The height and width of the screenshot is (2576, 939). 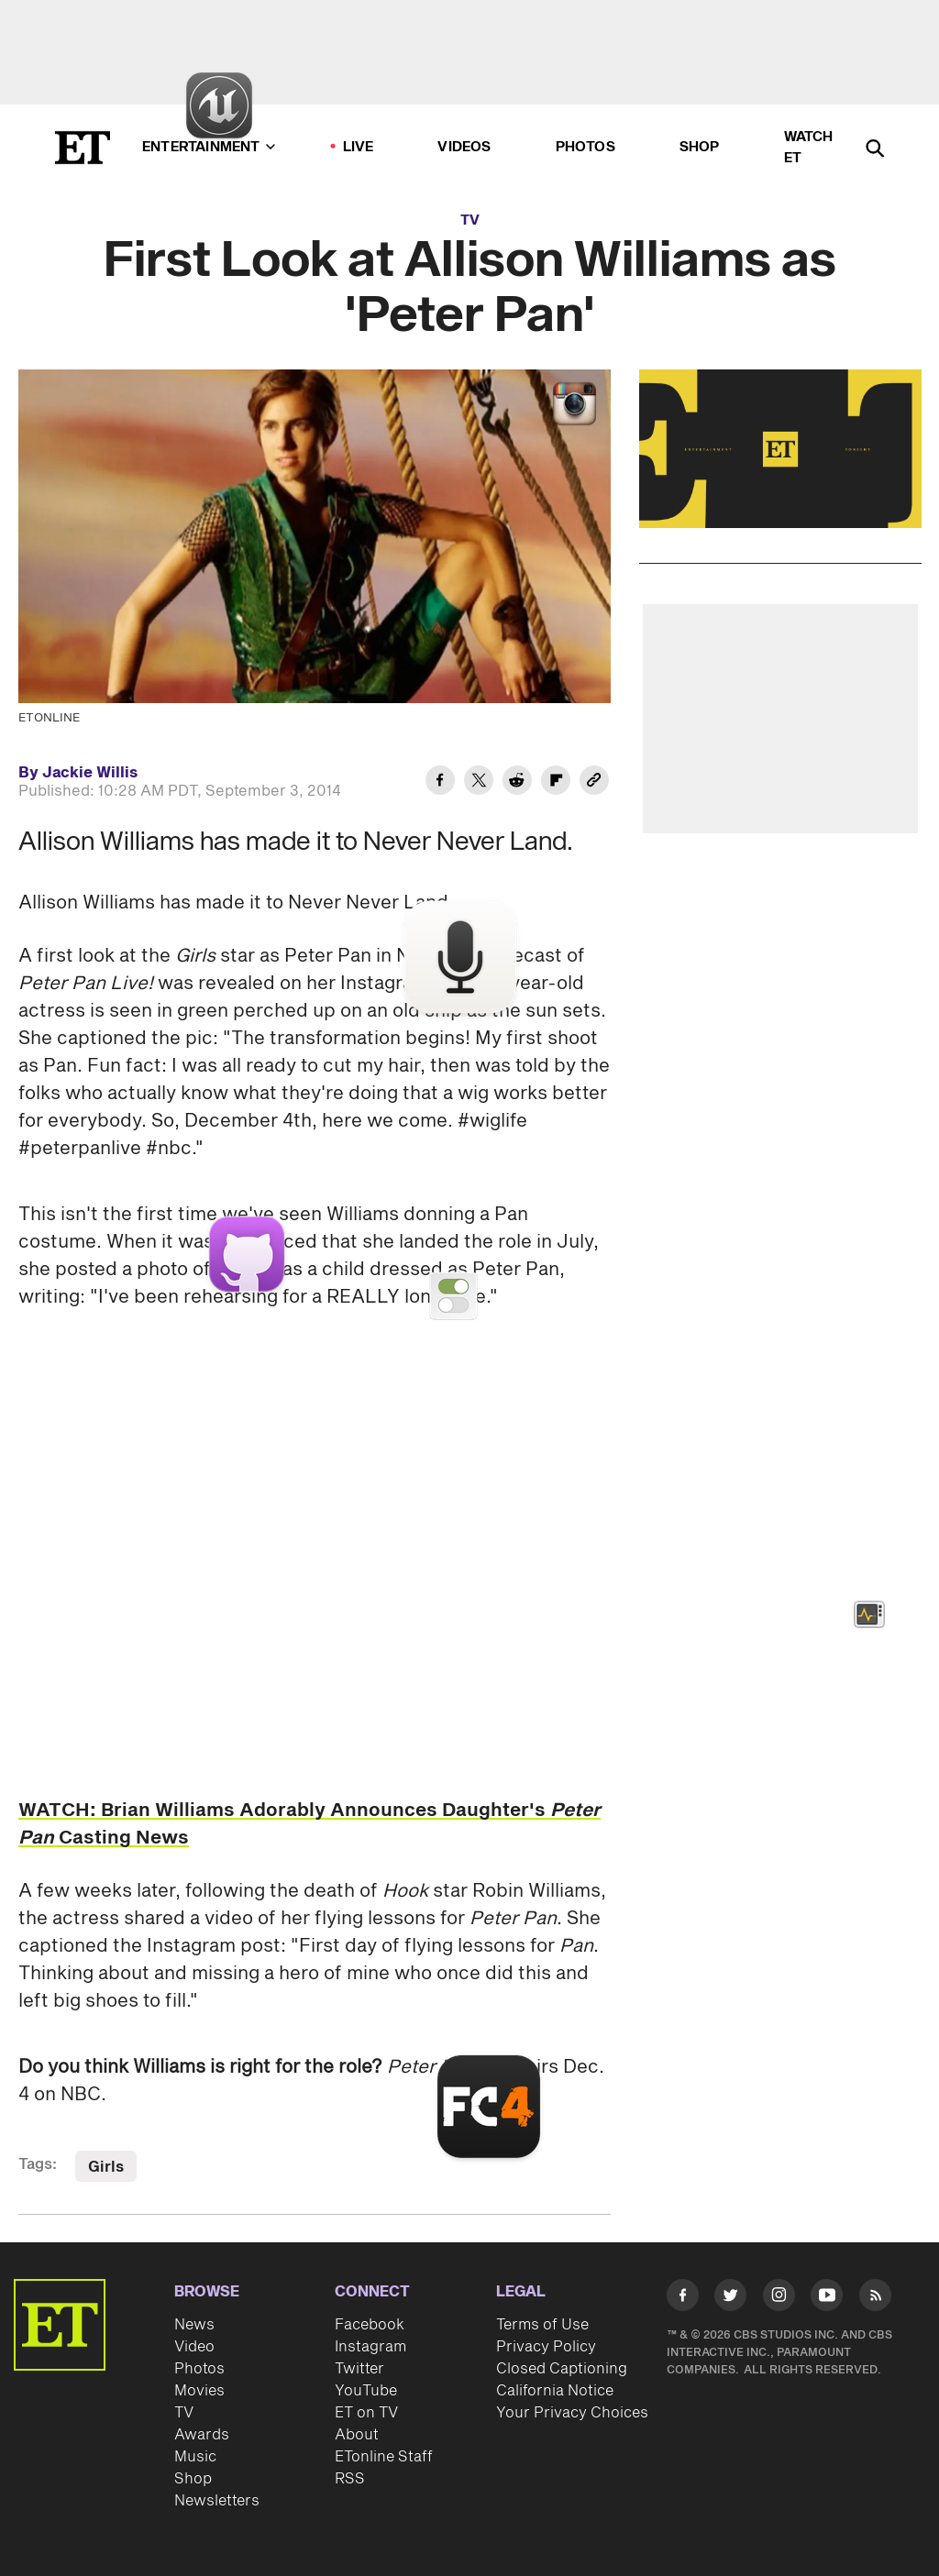 What do you see at coordinates (453, 1295) in the screenshot?
I see `open desktop preferences or settings` at bounding box center [453, 1295].